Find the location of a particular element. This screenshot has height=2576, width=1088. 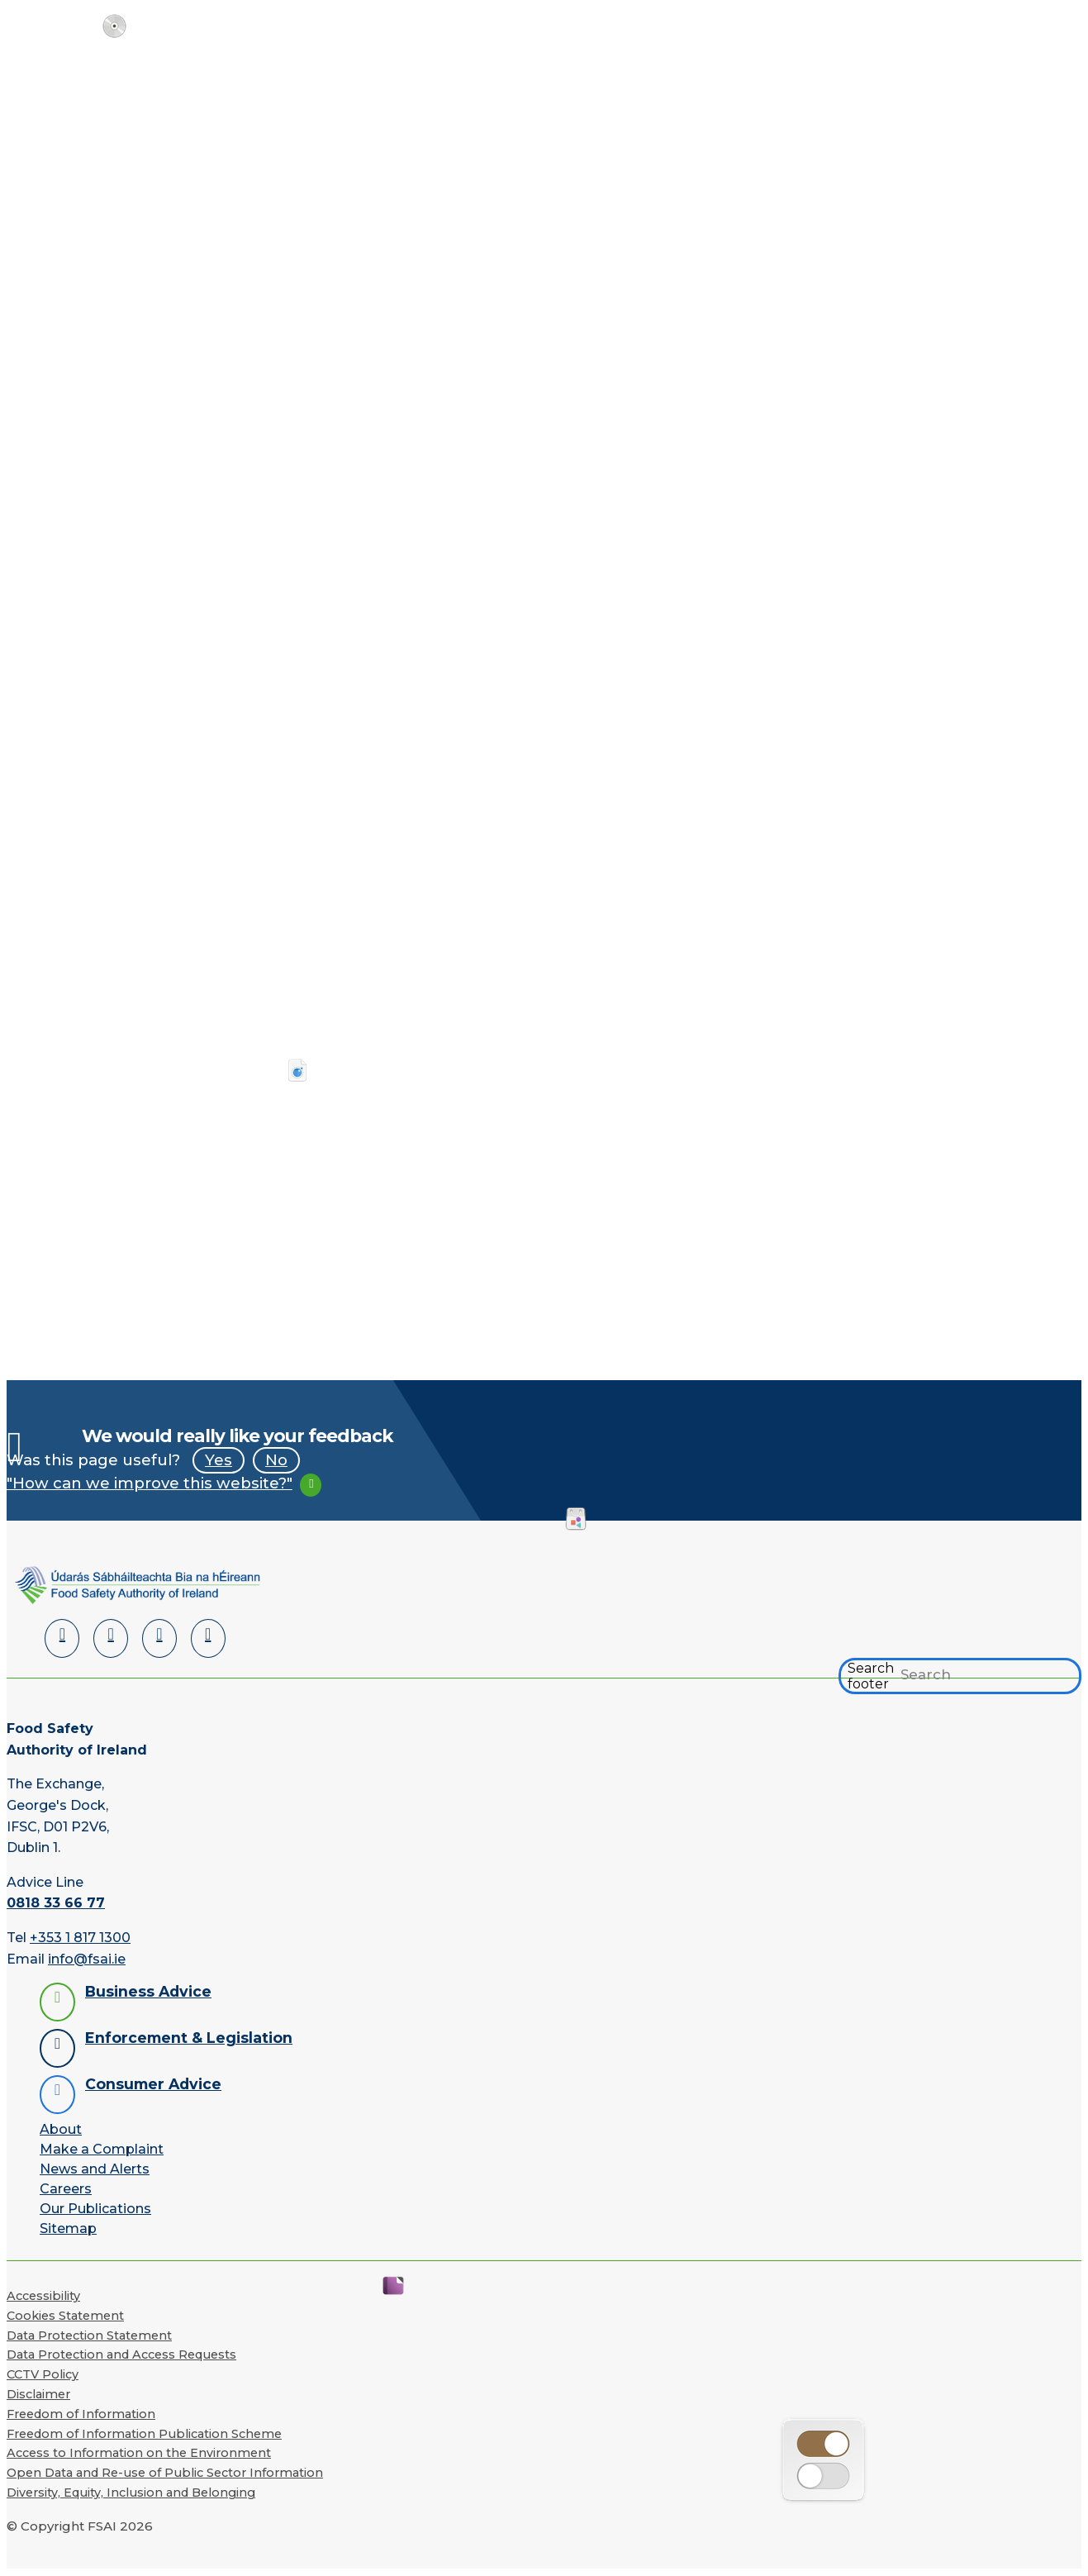

change desktop wallpaper settings is located at coordinates (393, 2285).